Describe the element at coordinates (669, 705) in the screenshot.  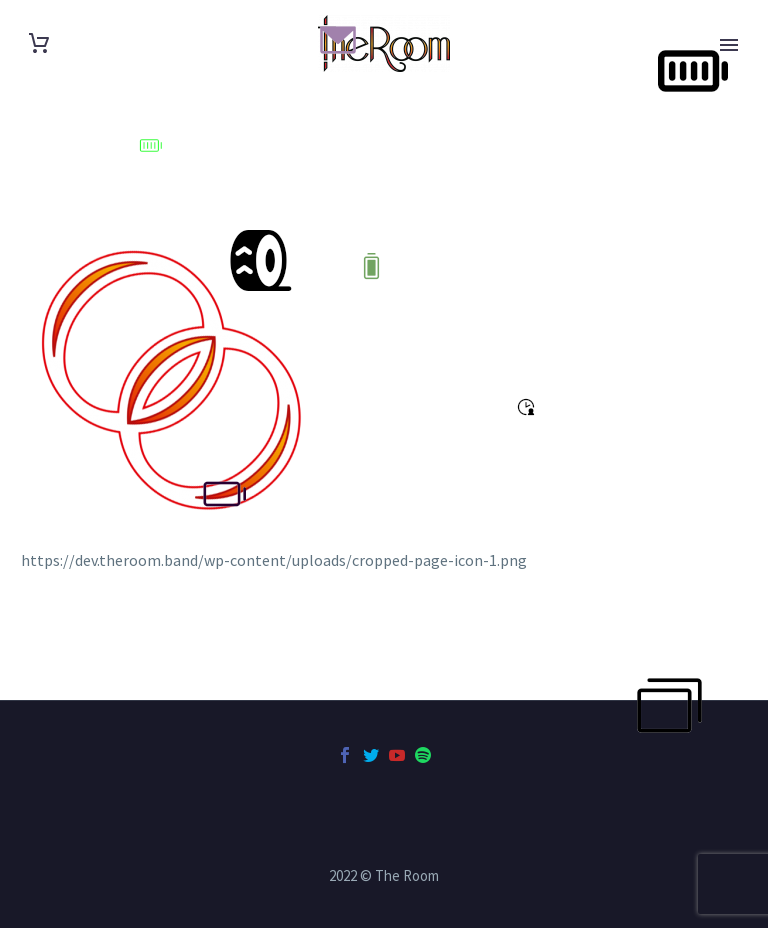
I see `view stacked cards or layers` at that location.